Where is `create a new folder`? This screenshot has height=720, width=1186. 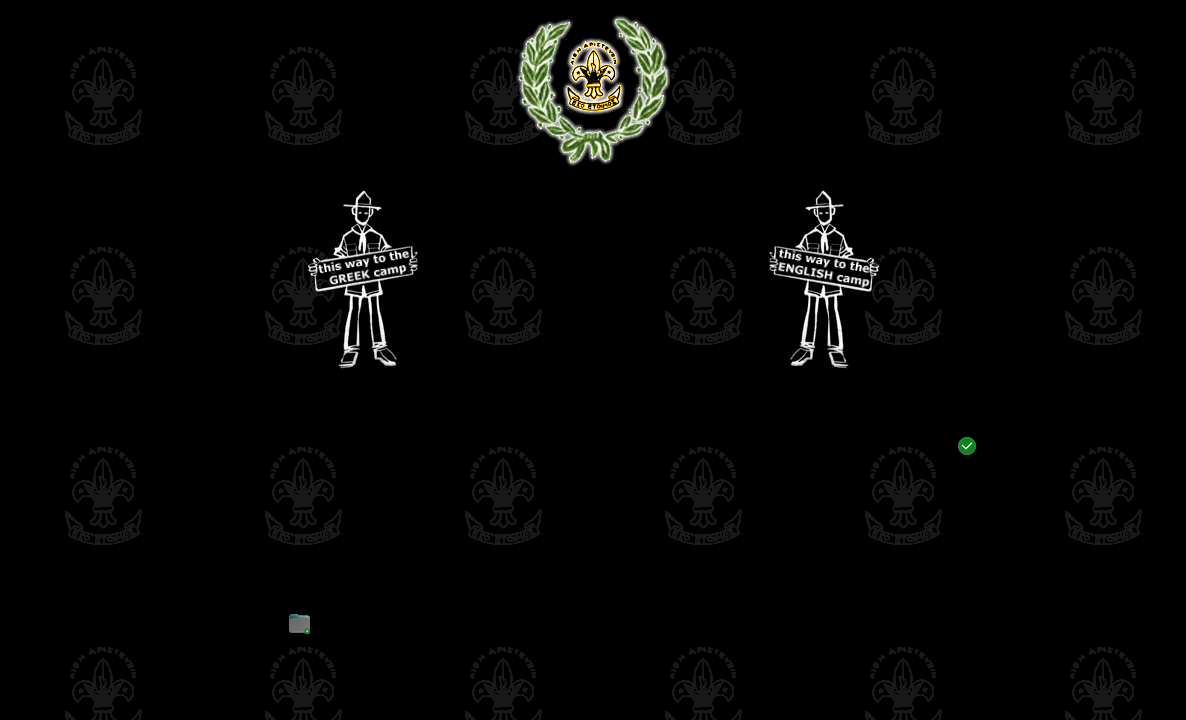
create a new folder is located at coordinates (299, 623).